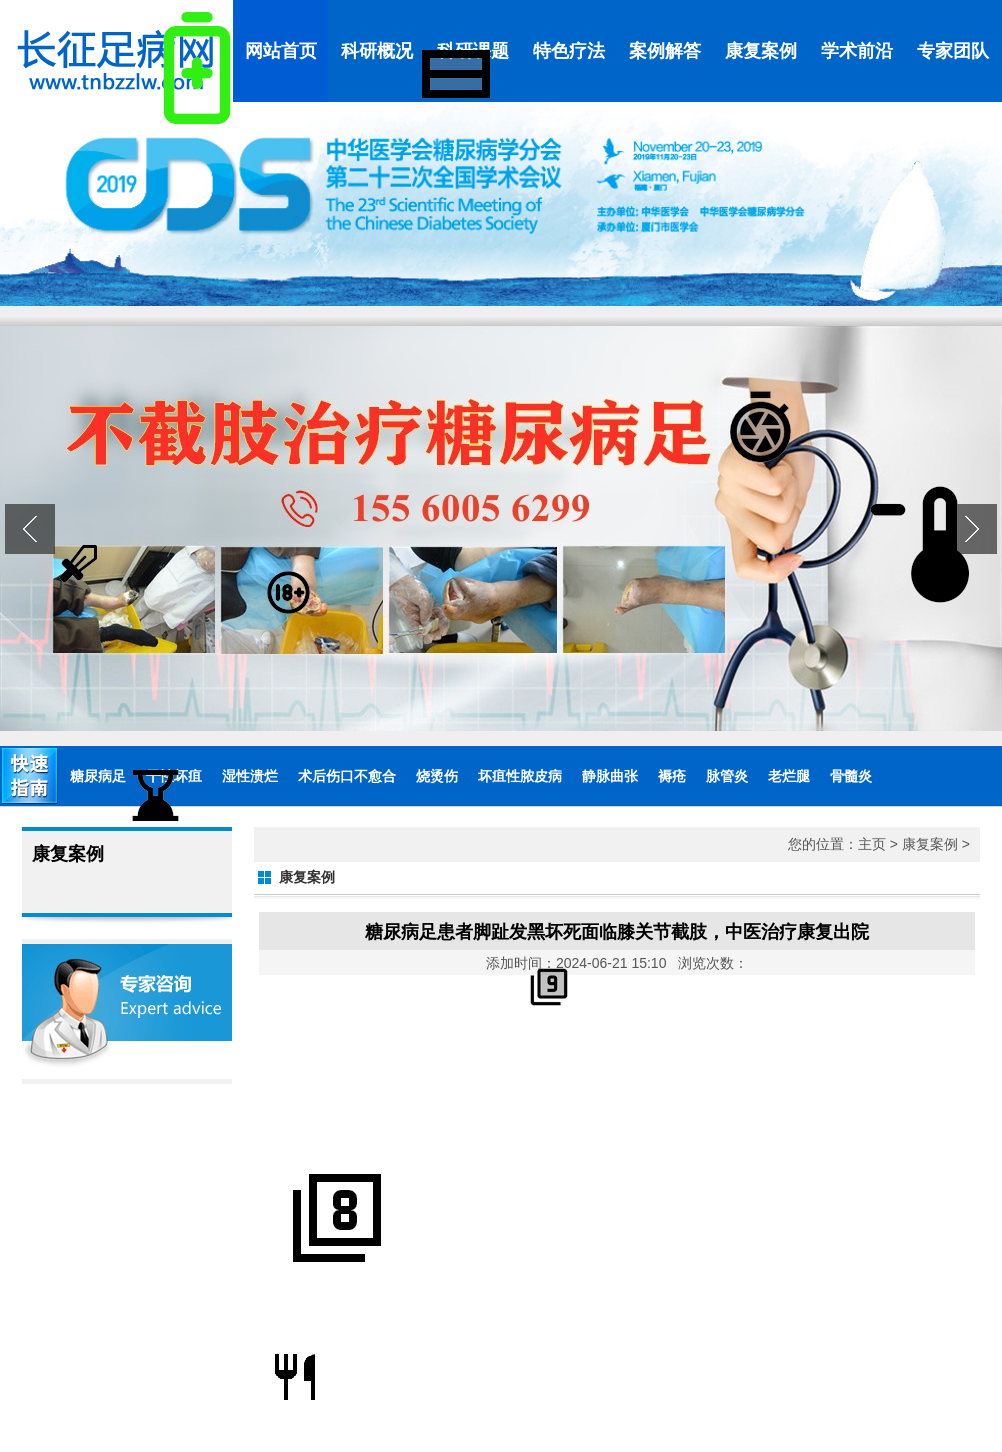 This screenshot has height=1452, width=1002. Describe the element at coordinates (79, 563) in the screenshot. I see `access combat or battle features` at that location.